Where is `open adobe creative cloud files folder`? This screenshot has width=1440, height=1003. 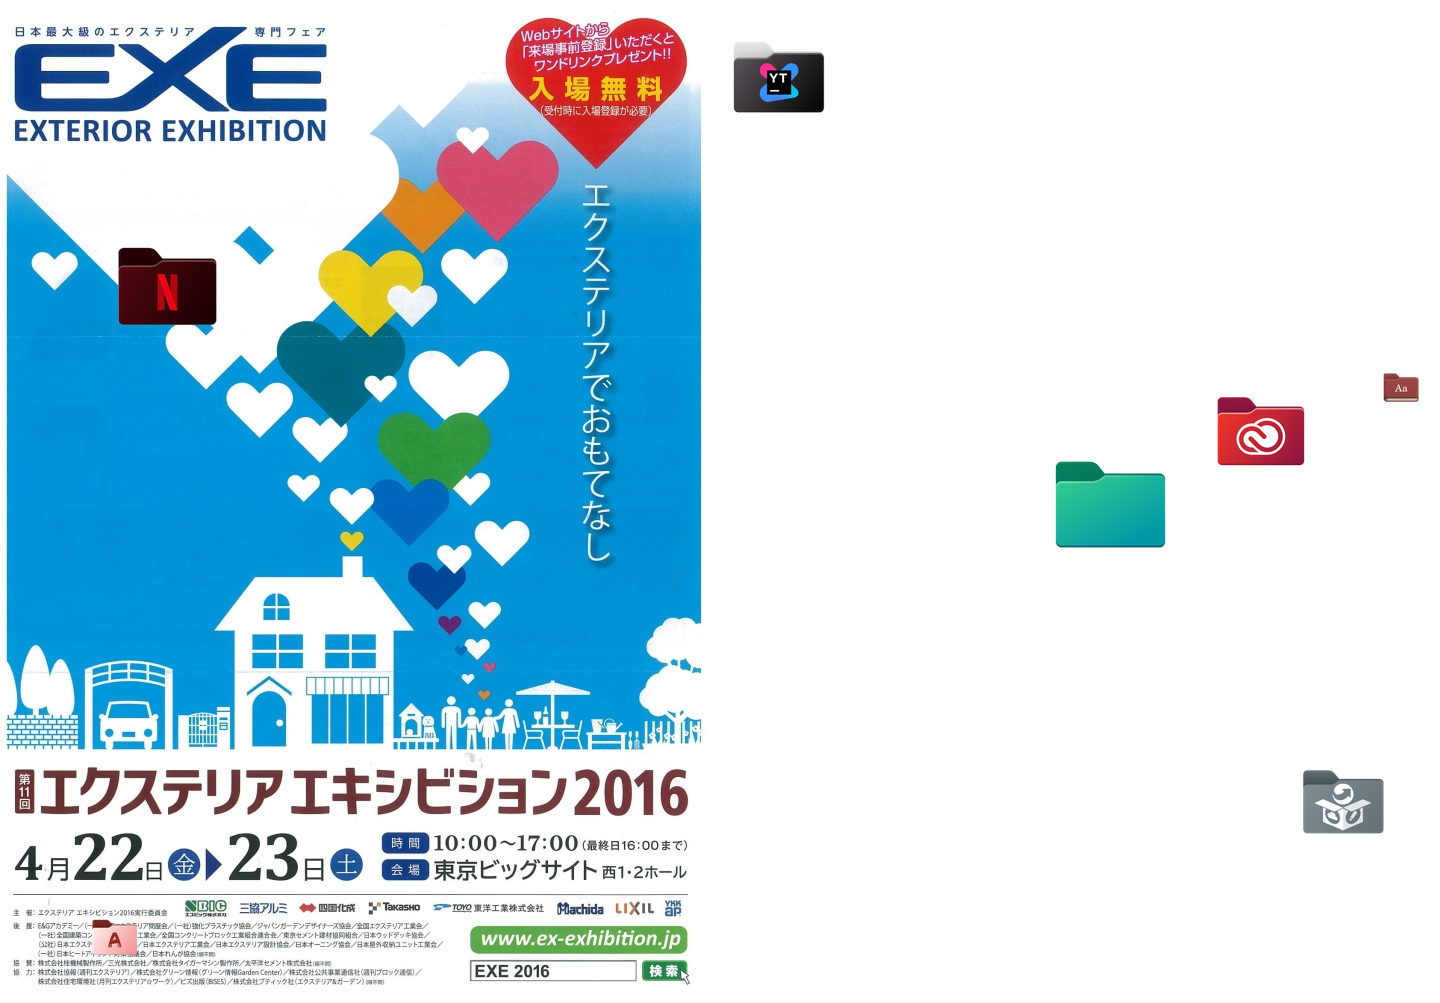 open adobe creative cloud files folder is located at coordinates (1260, 433).